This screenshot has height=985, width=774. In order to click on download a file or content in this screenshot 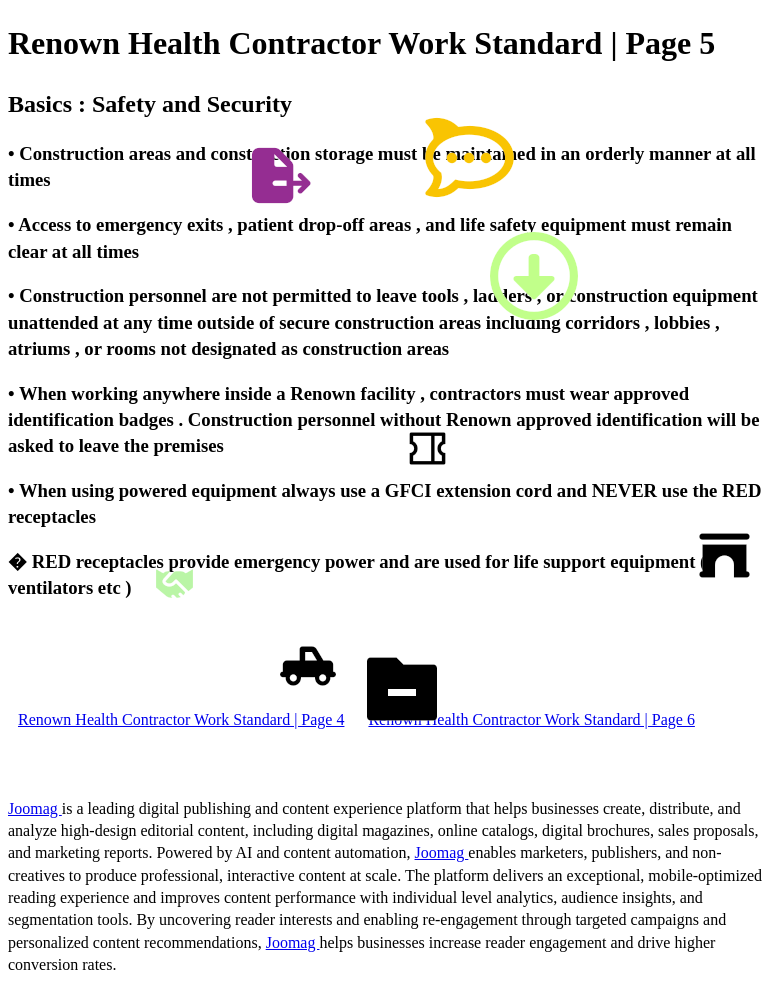, I will do `click(534, 276)`.